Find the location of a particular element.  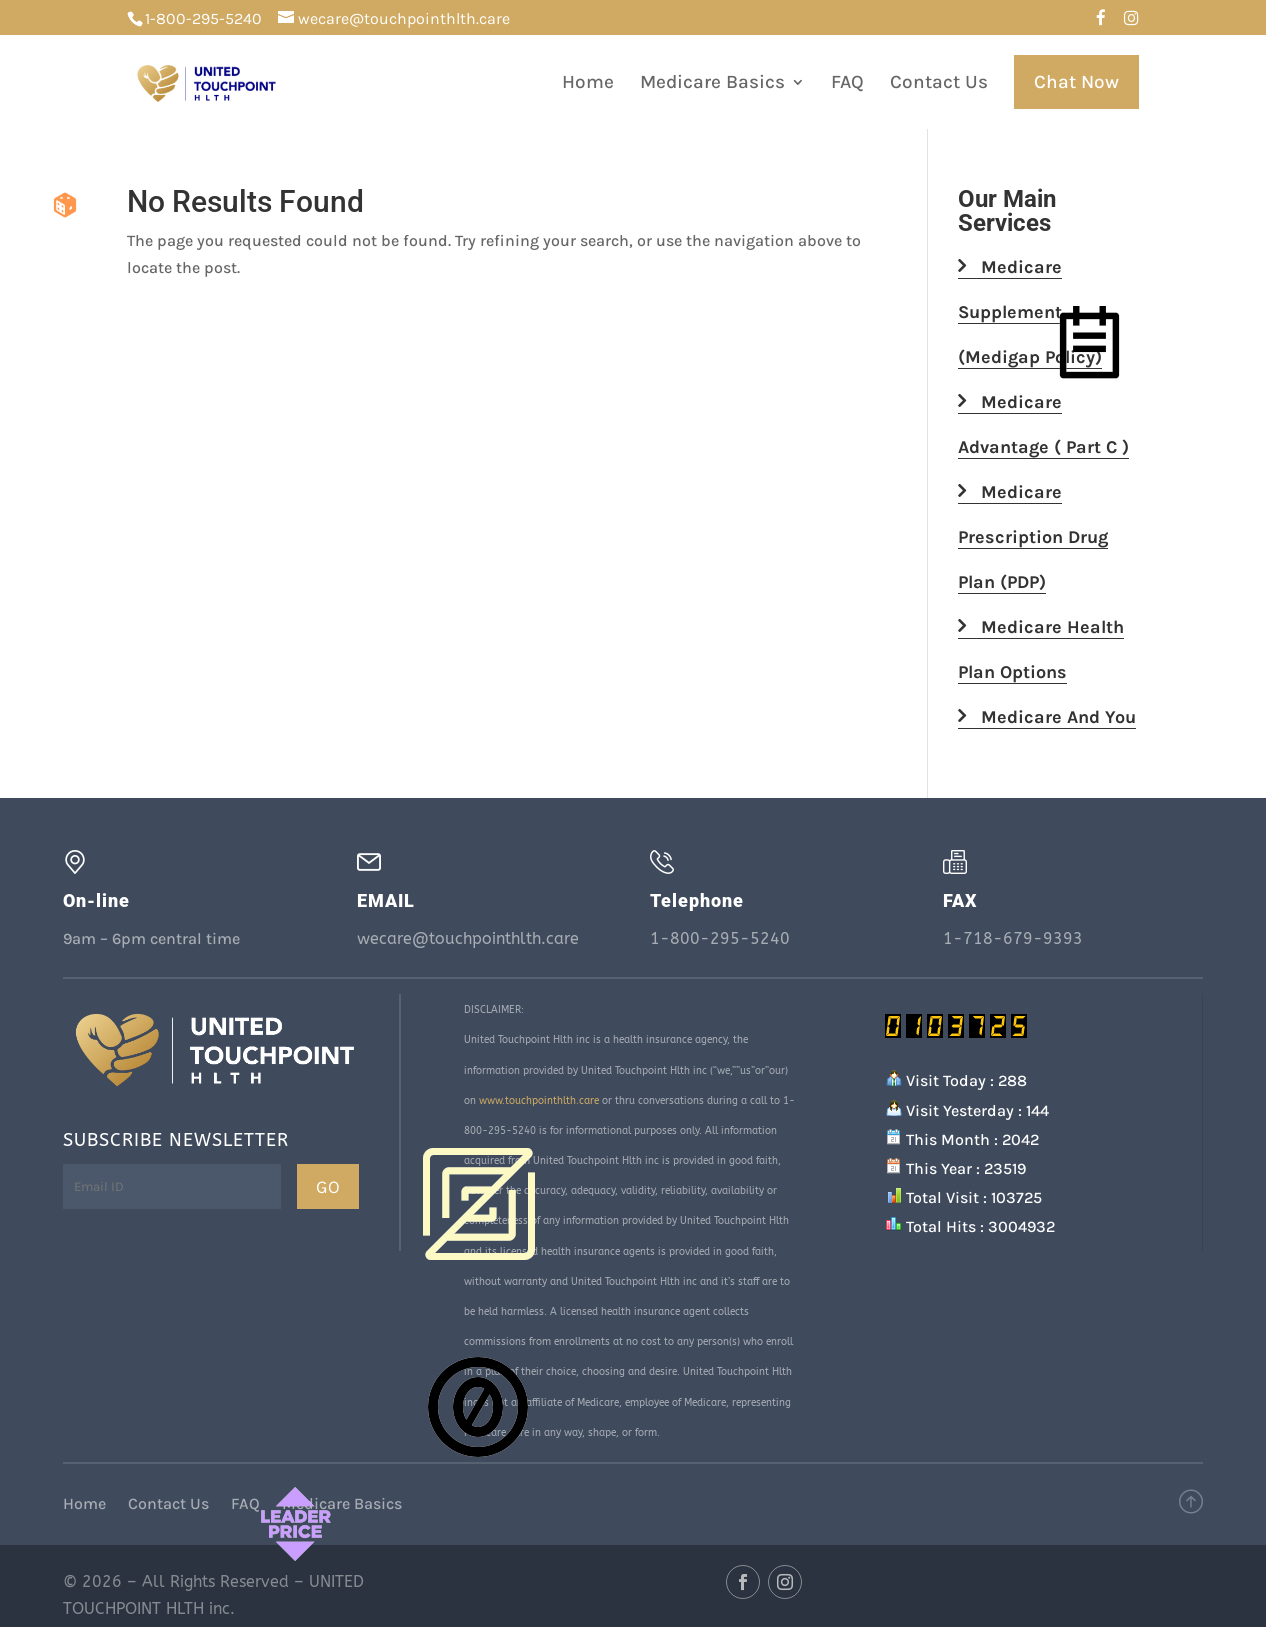

view your to-do list is located at coordinates (1089, 345).